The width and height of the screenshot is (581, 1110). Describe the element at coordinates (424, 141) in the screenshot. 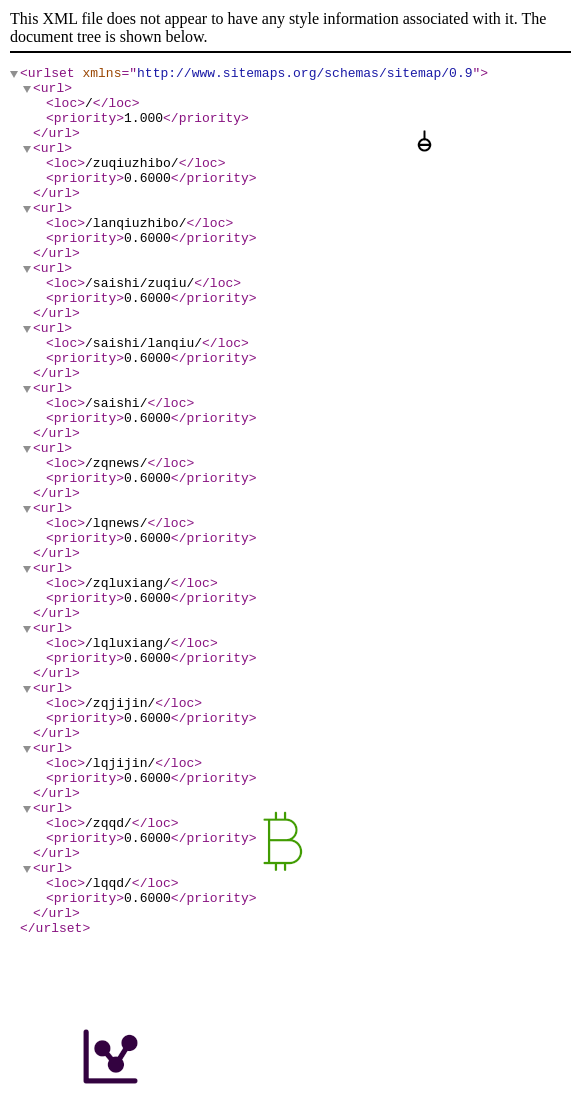

I see `select genderless or non-binary gender option` at that location.